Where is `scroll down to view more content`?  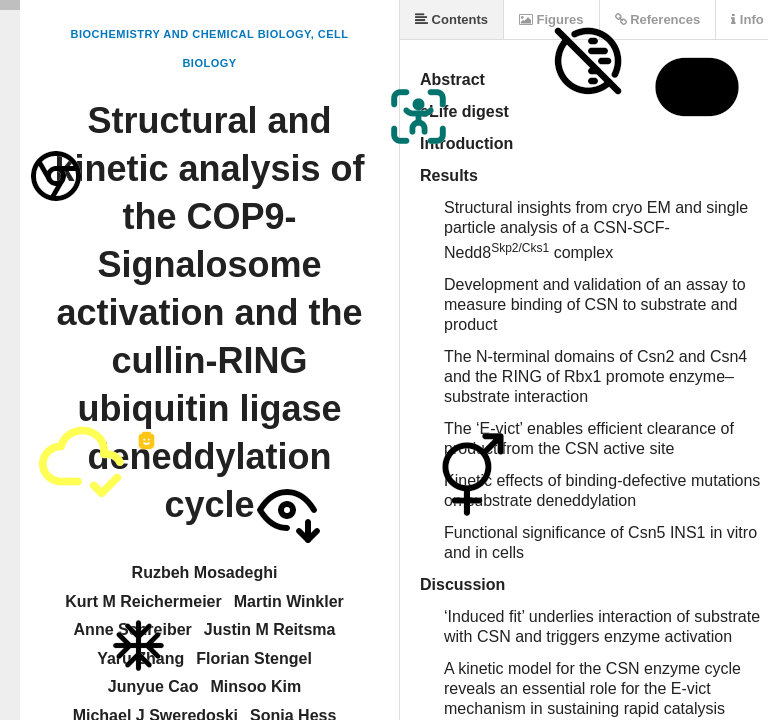
scroll down to view more content is located at coordinates (287, 510).